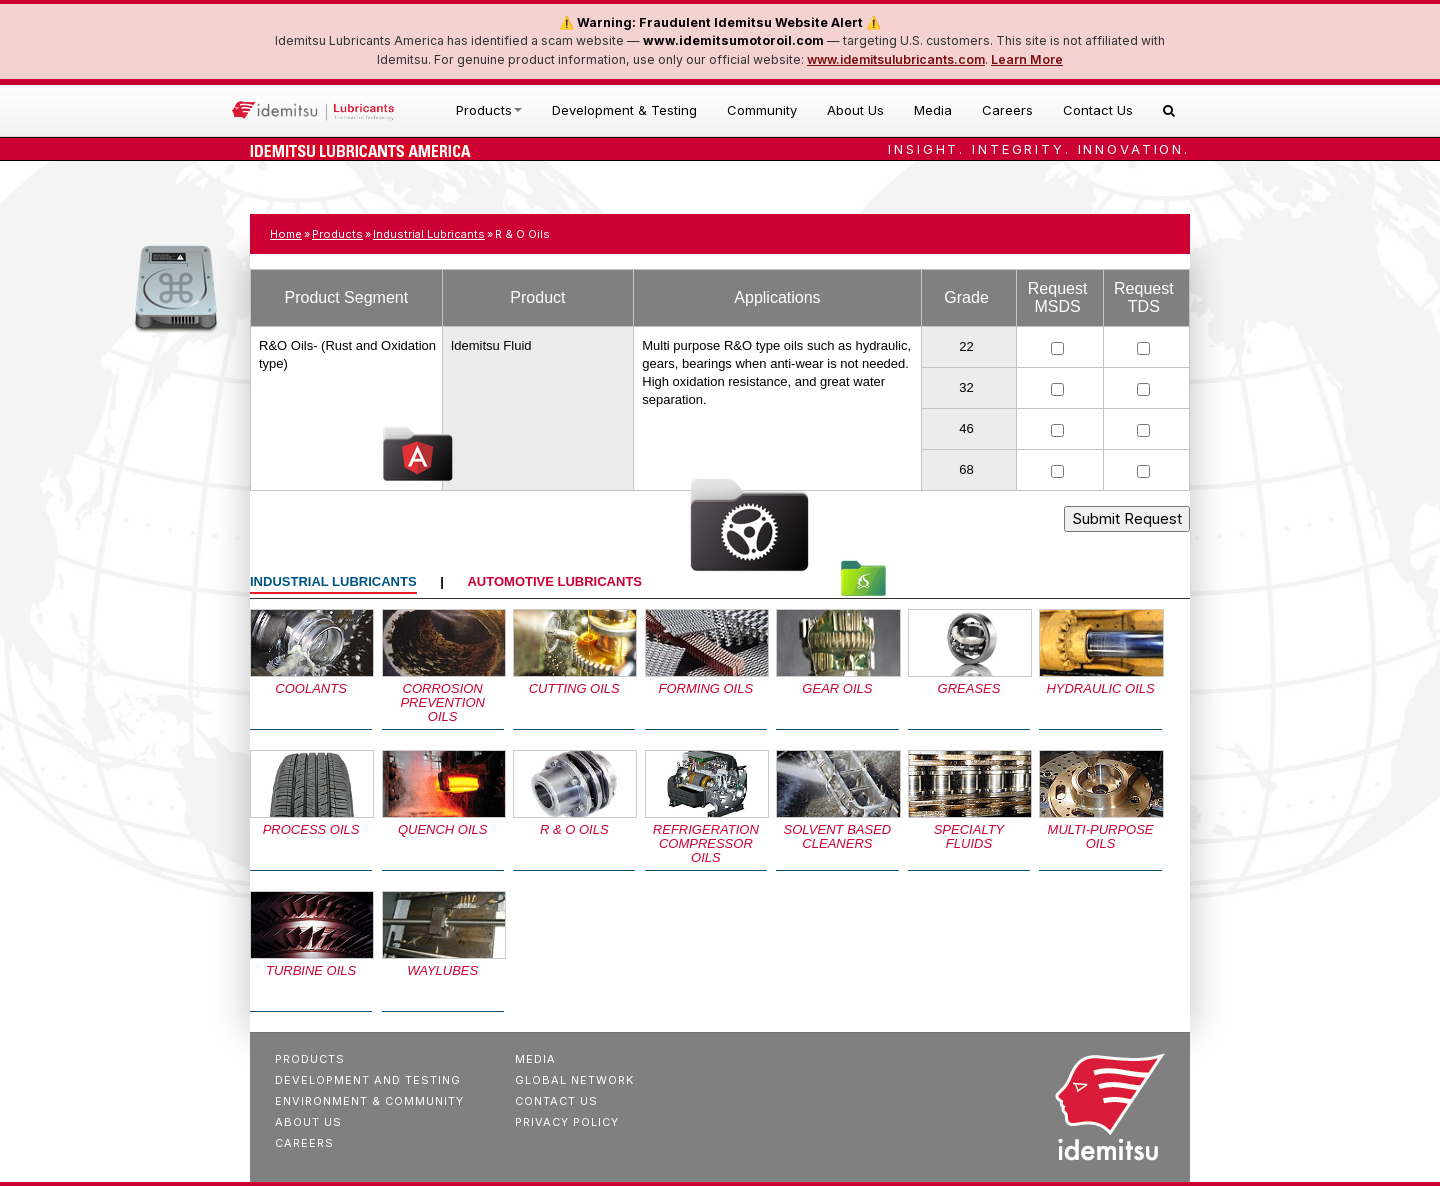 This screenshot has width=1440, height=1186. Describe the element at coordinates (417, 455) in the screenshot. I see `folder containing Angular project files` at that location.